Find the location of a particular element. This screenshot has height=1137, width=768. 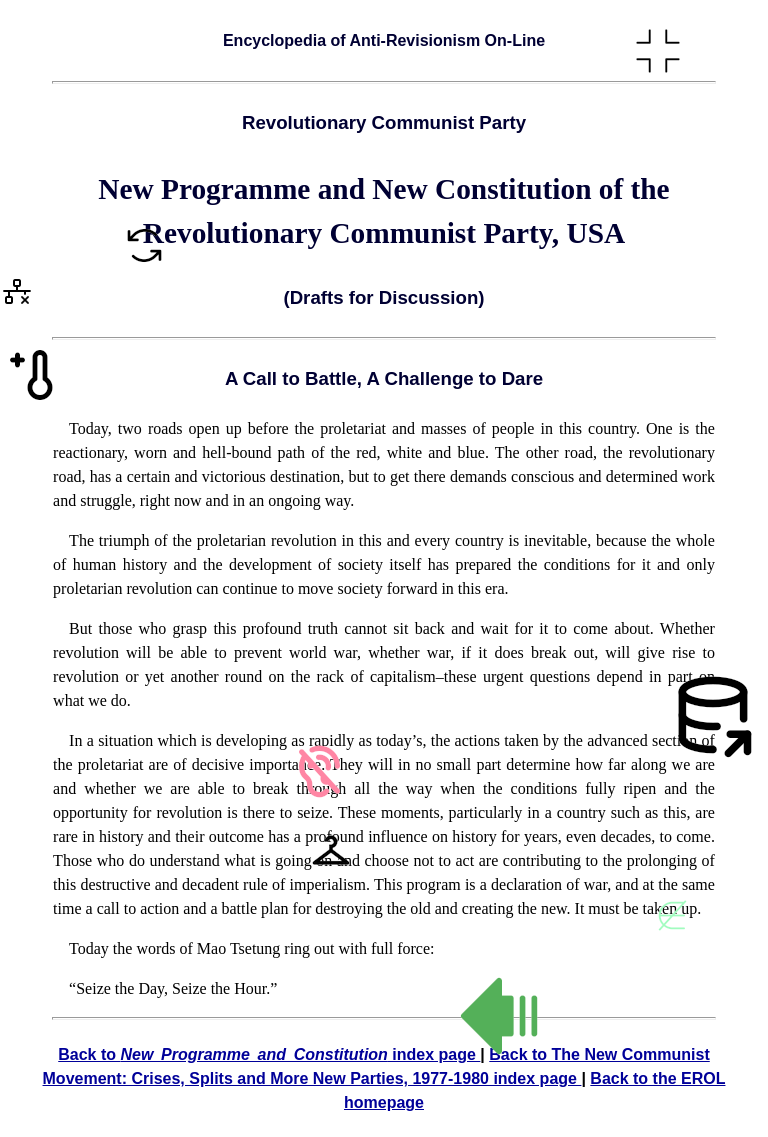

exit fullscreen mode is located at coordinates (658, 51).